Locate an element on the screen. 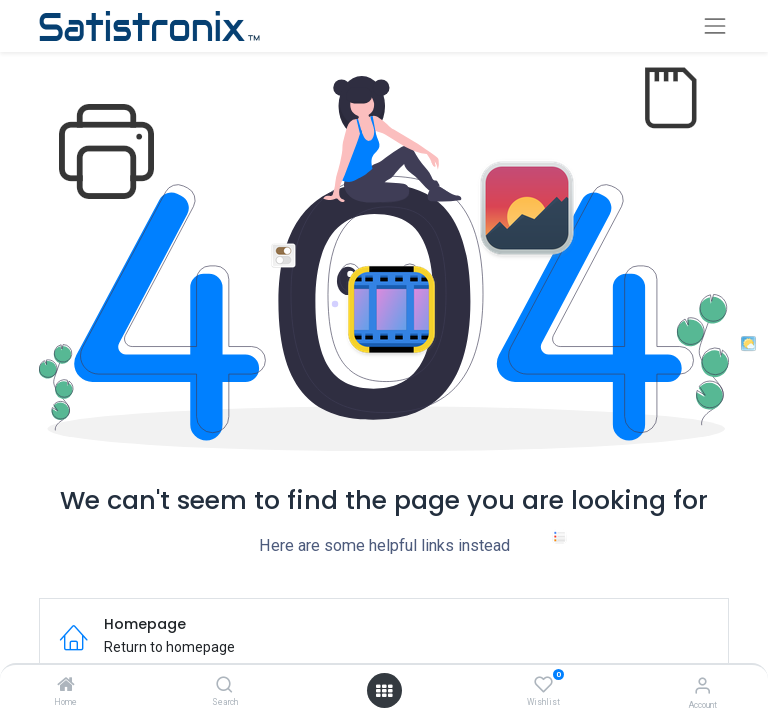 This screenshot has width=768, height=720. open gnome tweaks to customize desktop settings is located at coordinates (283, 255).